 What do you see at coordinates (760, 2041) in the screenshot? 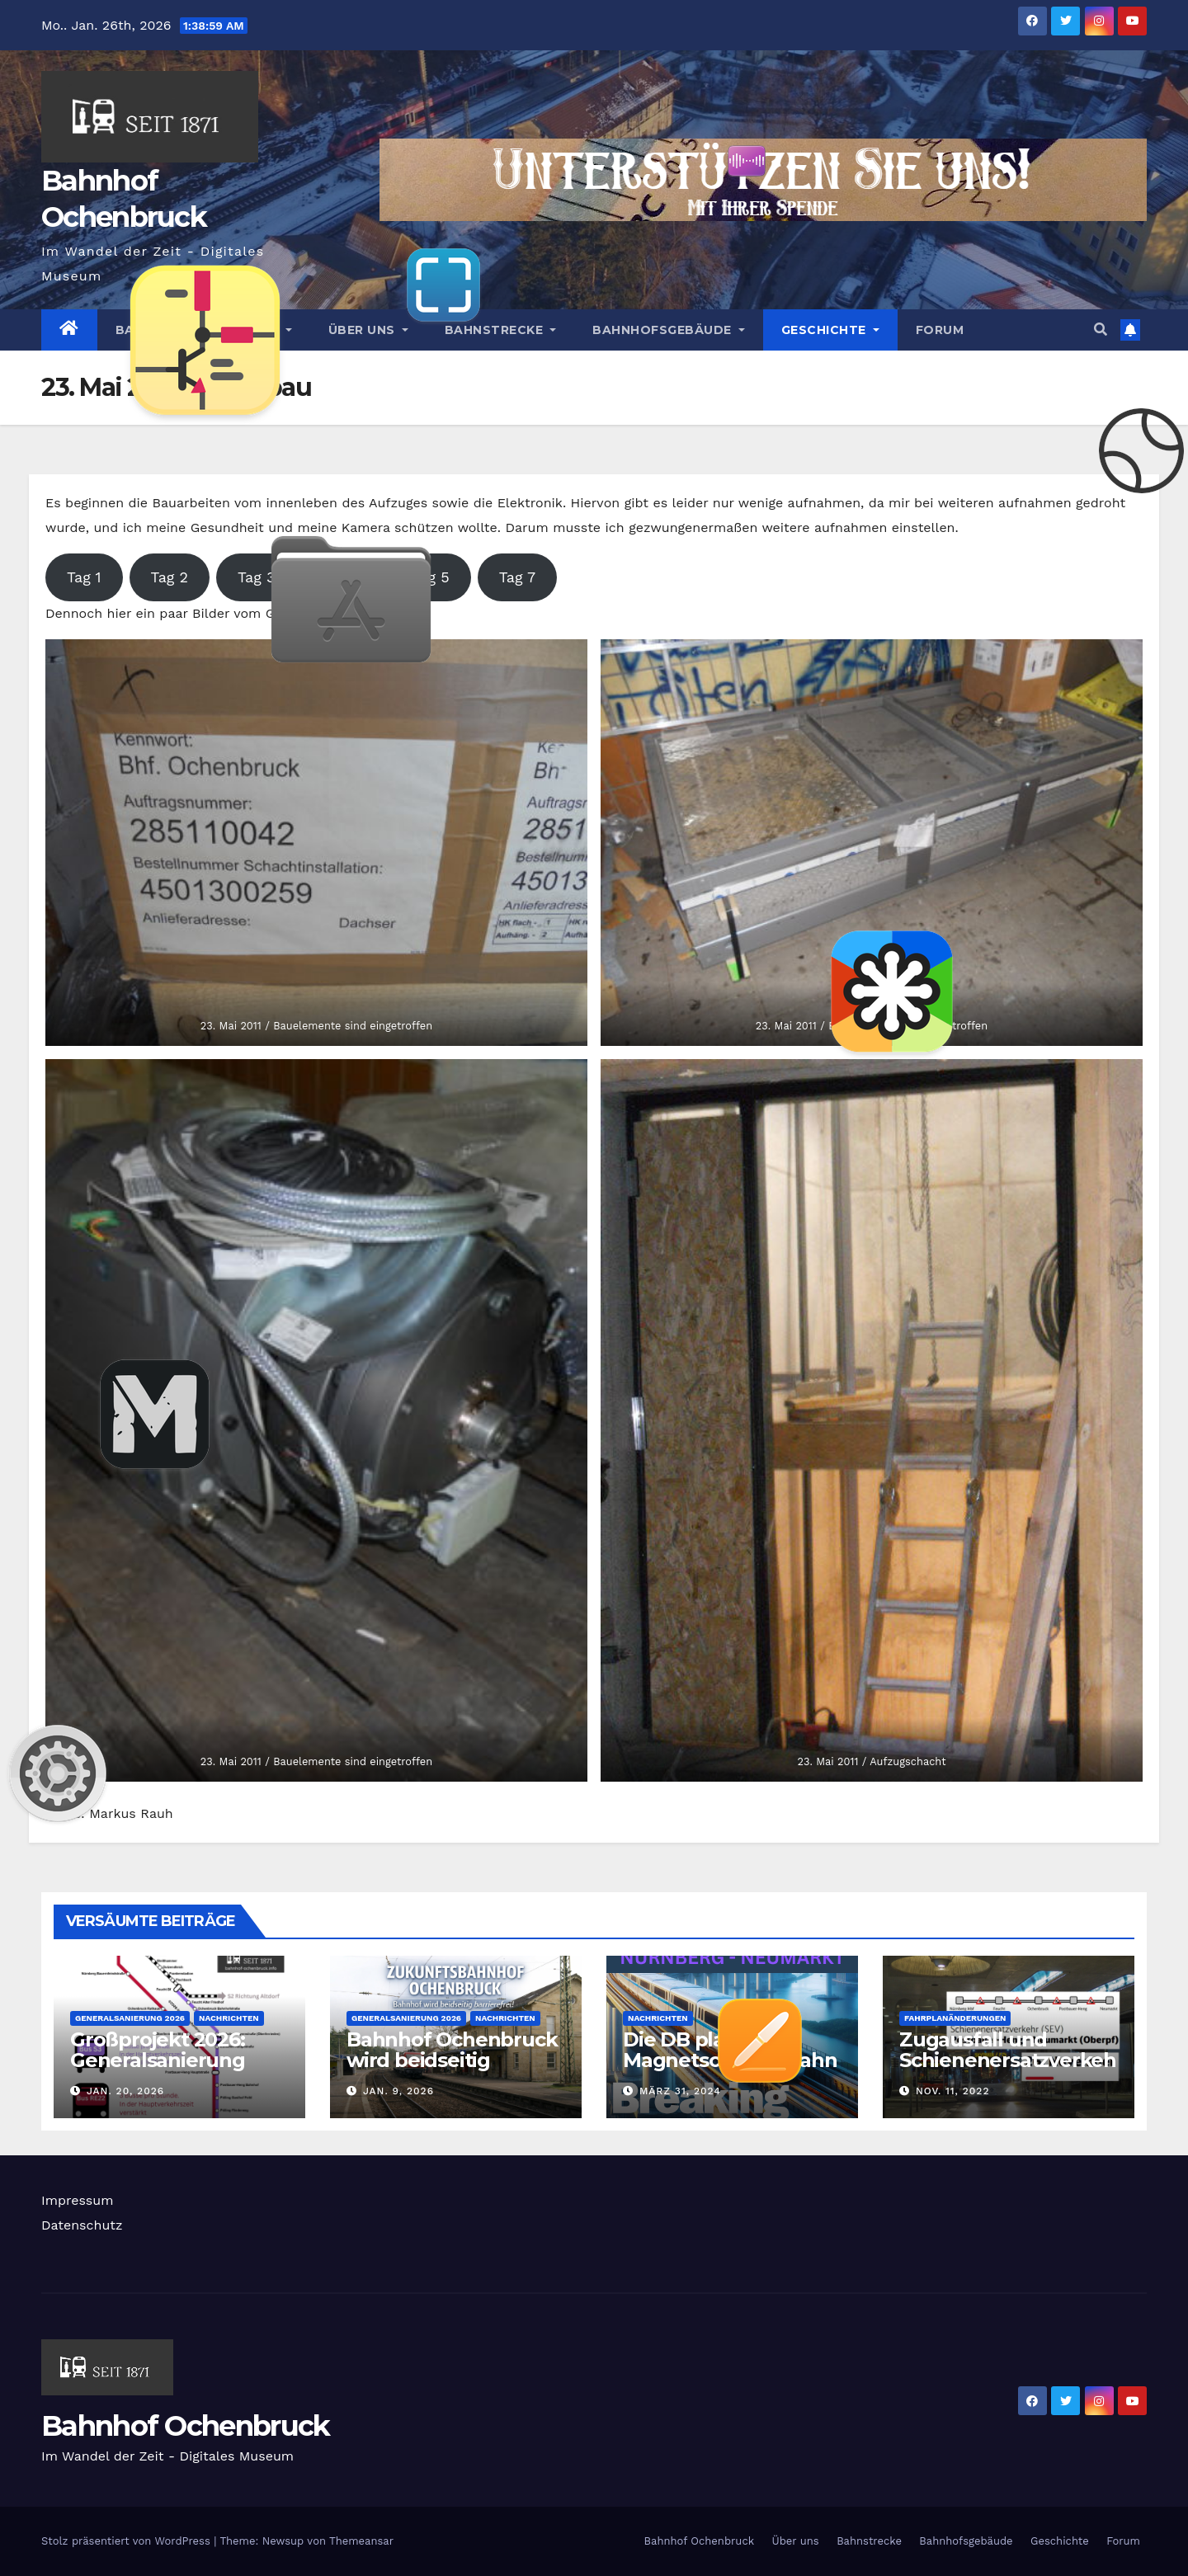
I see `open LibreOffice Impress presentation software` at bounding box center [760, 2041].